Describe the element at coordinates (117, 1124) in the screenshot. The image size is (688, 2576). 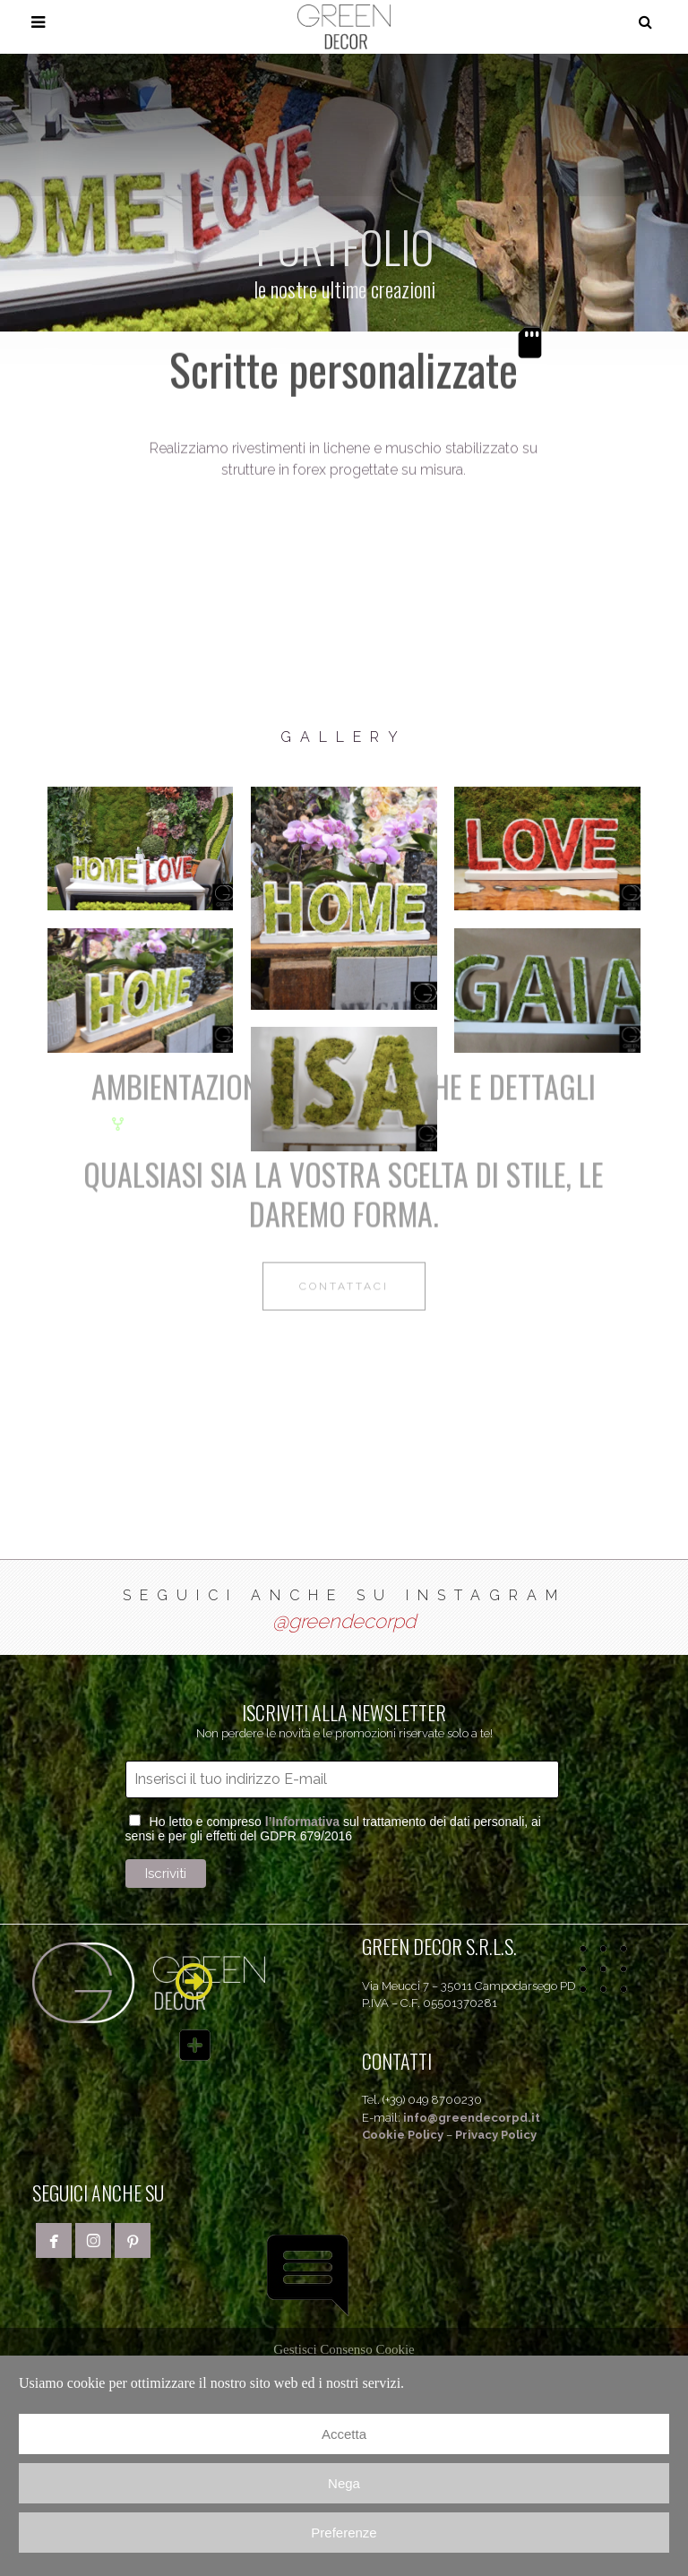
I see `view code branches or forks` at that location.